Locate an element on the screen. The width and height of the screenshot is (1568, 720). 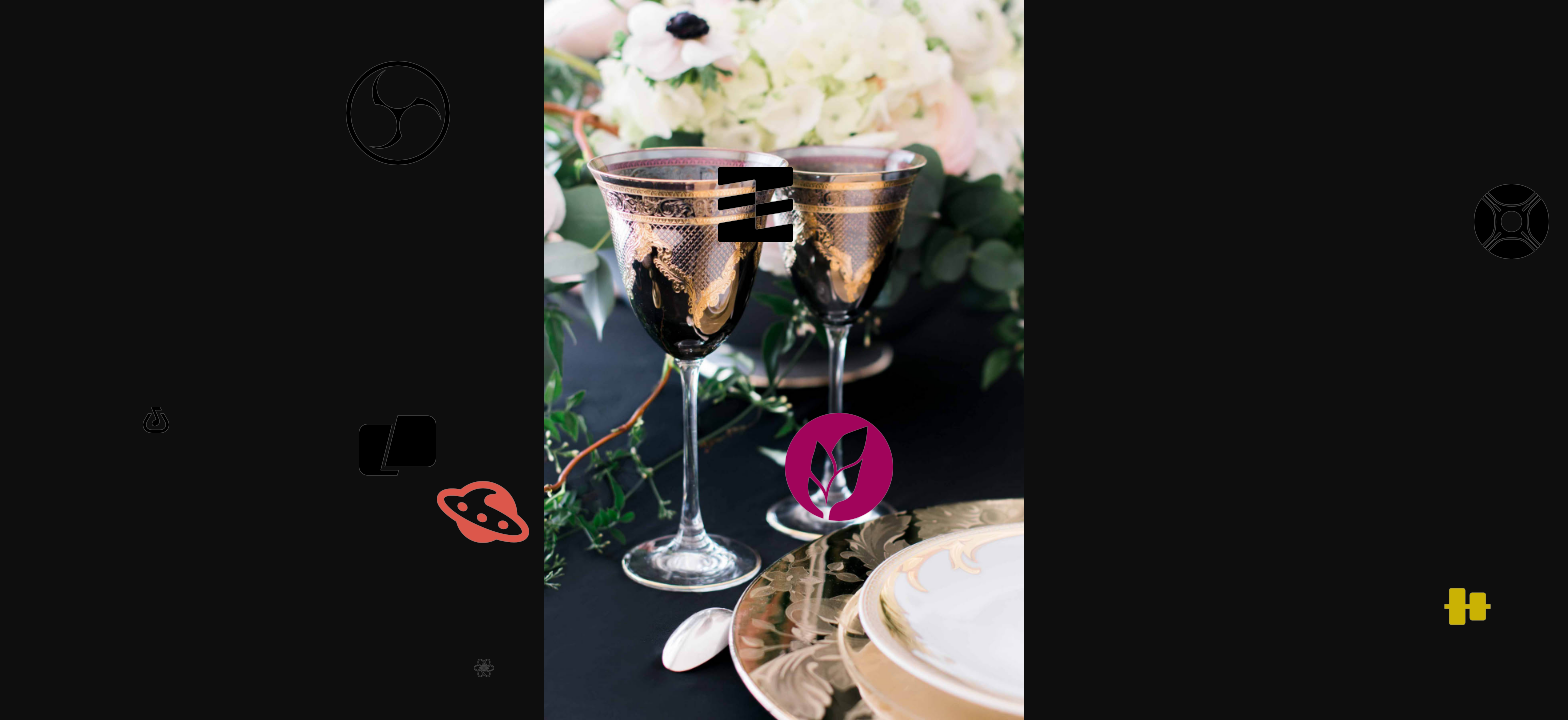
open sonarr media management app is located at coordinates (1511, 221).